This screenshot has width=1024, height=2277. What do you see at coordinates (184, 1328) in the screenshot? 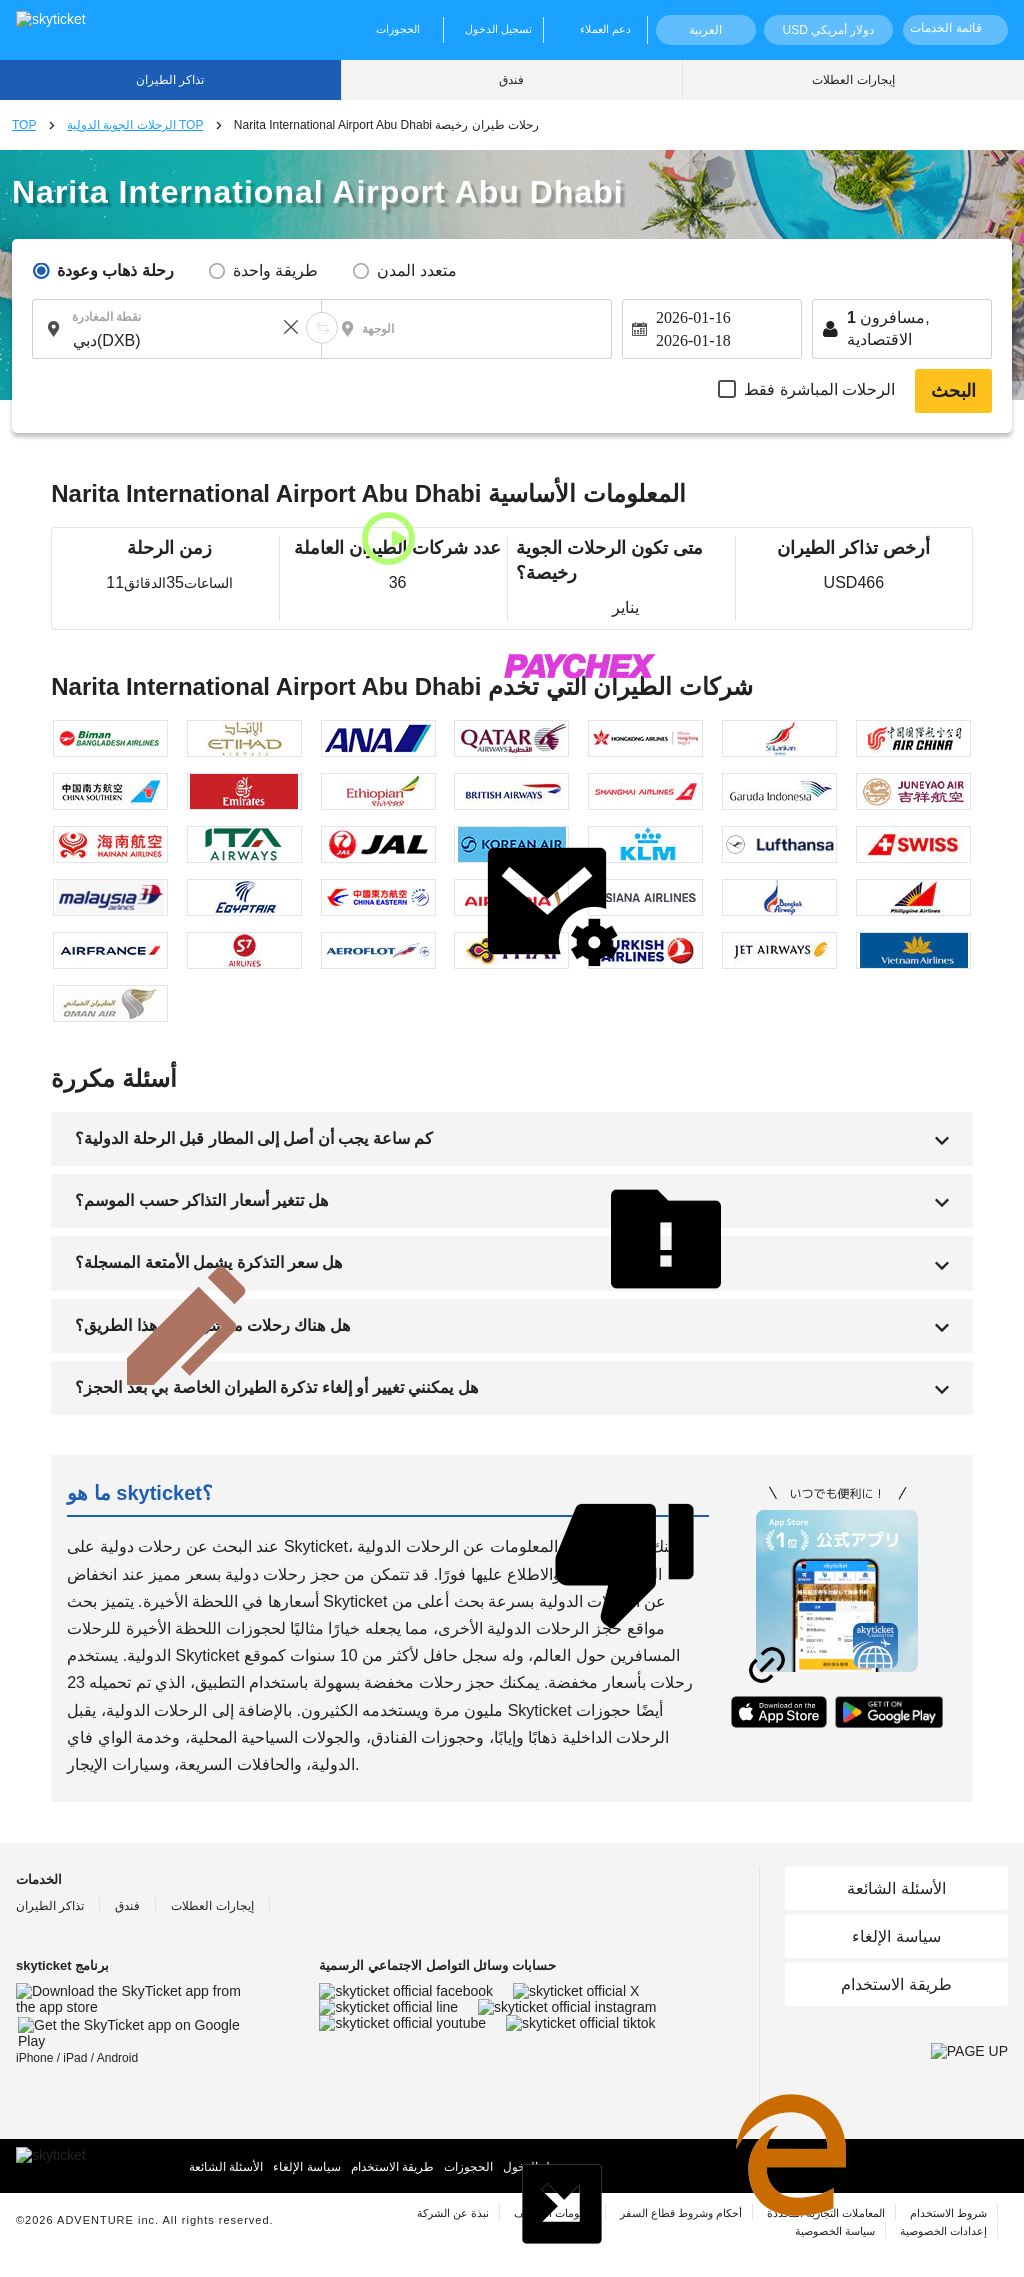
I see `edit or compose new content` at bounding box center [184, 1328].